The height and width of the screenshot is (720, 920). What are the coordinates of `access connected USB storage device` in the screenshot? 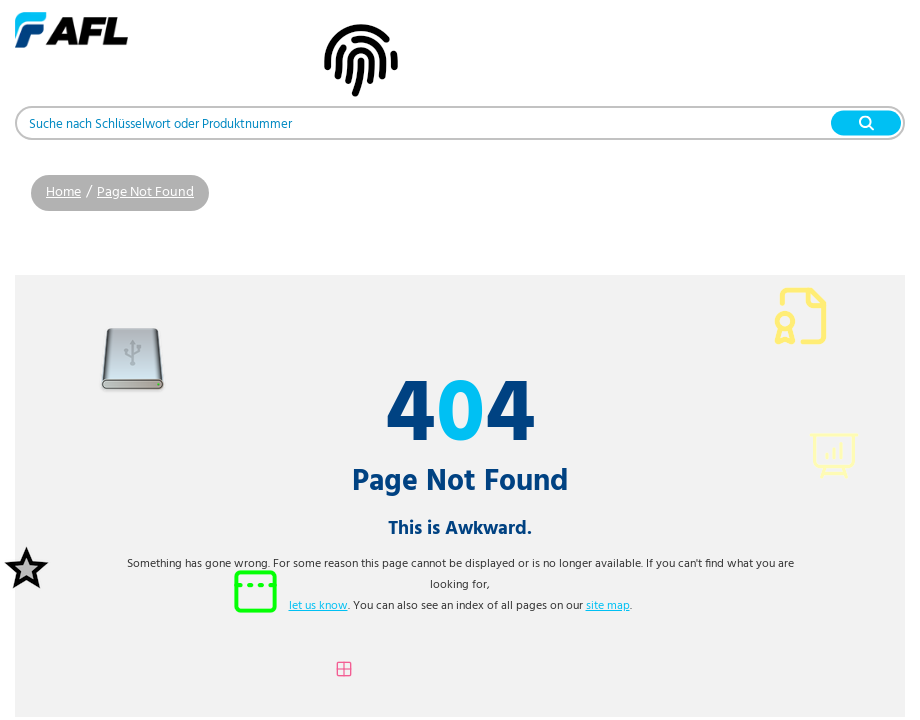 It's located at (132, 359).